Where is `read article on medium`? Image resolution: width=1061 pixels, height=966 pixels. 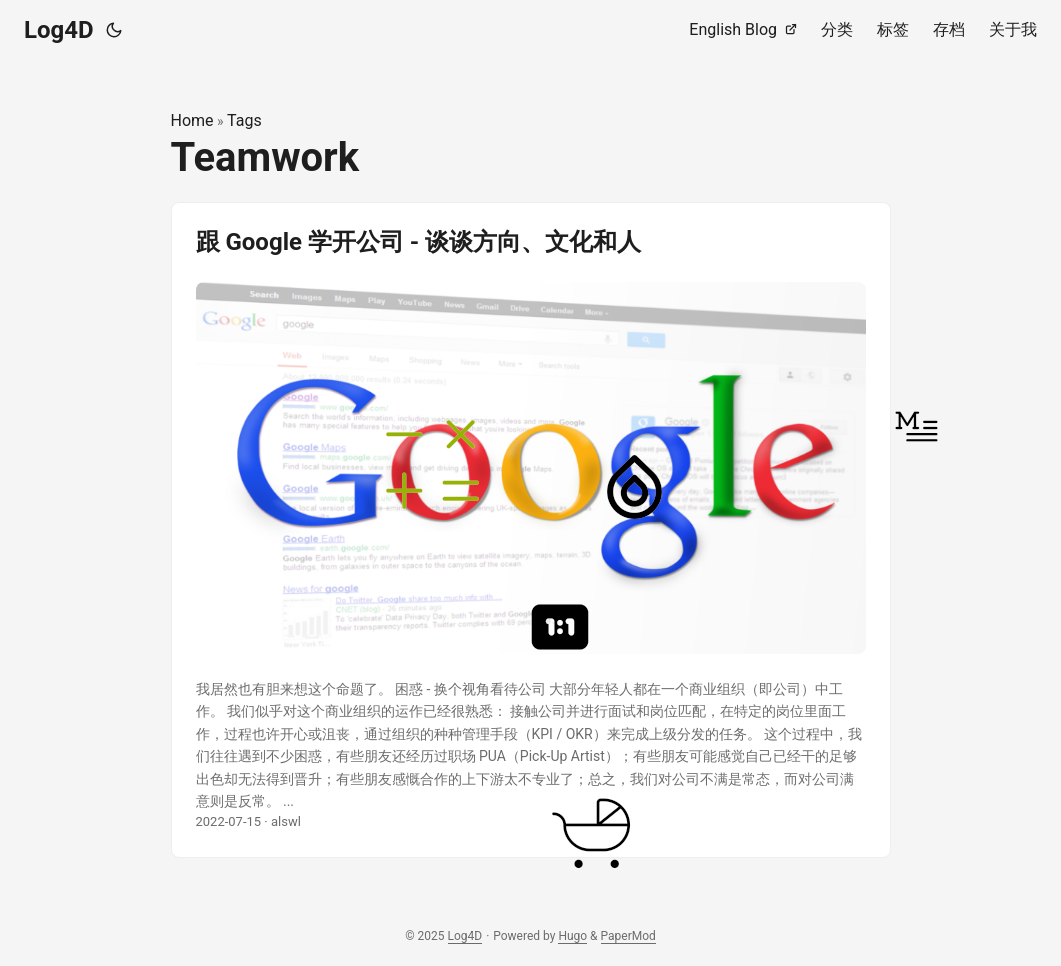 read article on medium is located at coordinates (916, 426).